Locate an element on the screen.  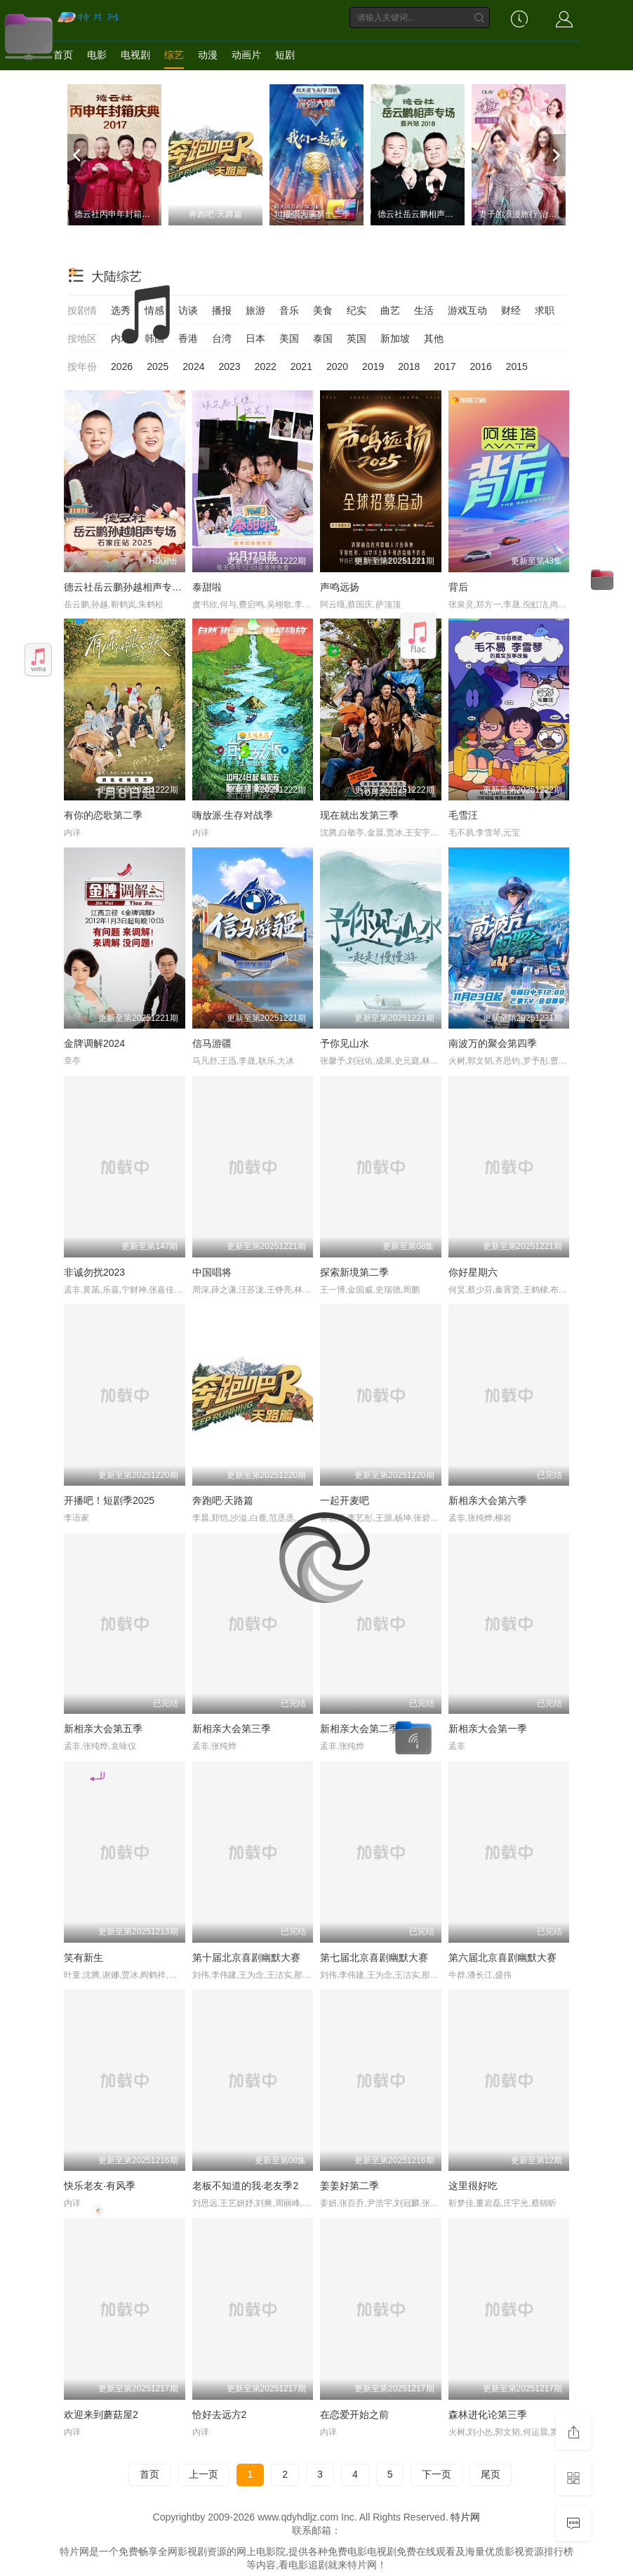
open microsoft edge browser is located at coordinates (324, 1557).